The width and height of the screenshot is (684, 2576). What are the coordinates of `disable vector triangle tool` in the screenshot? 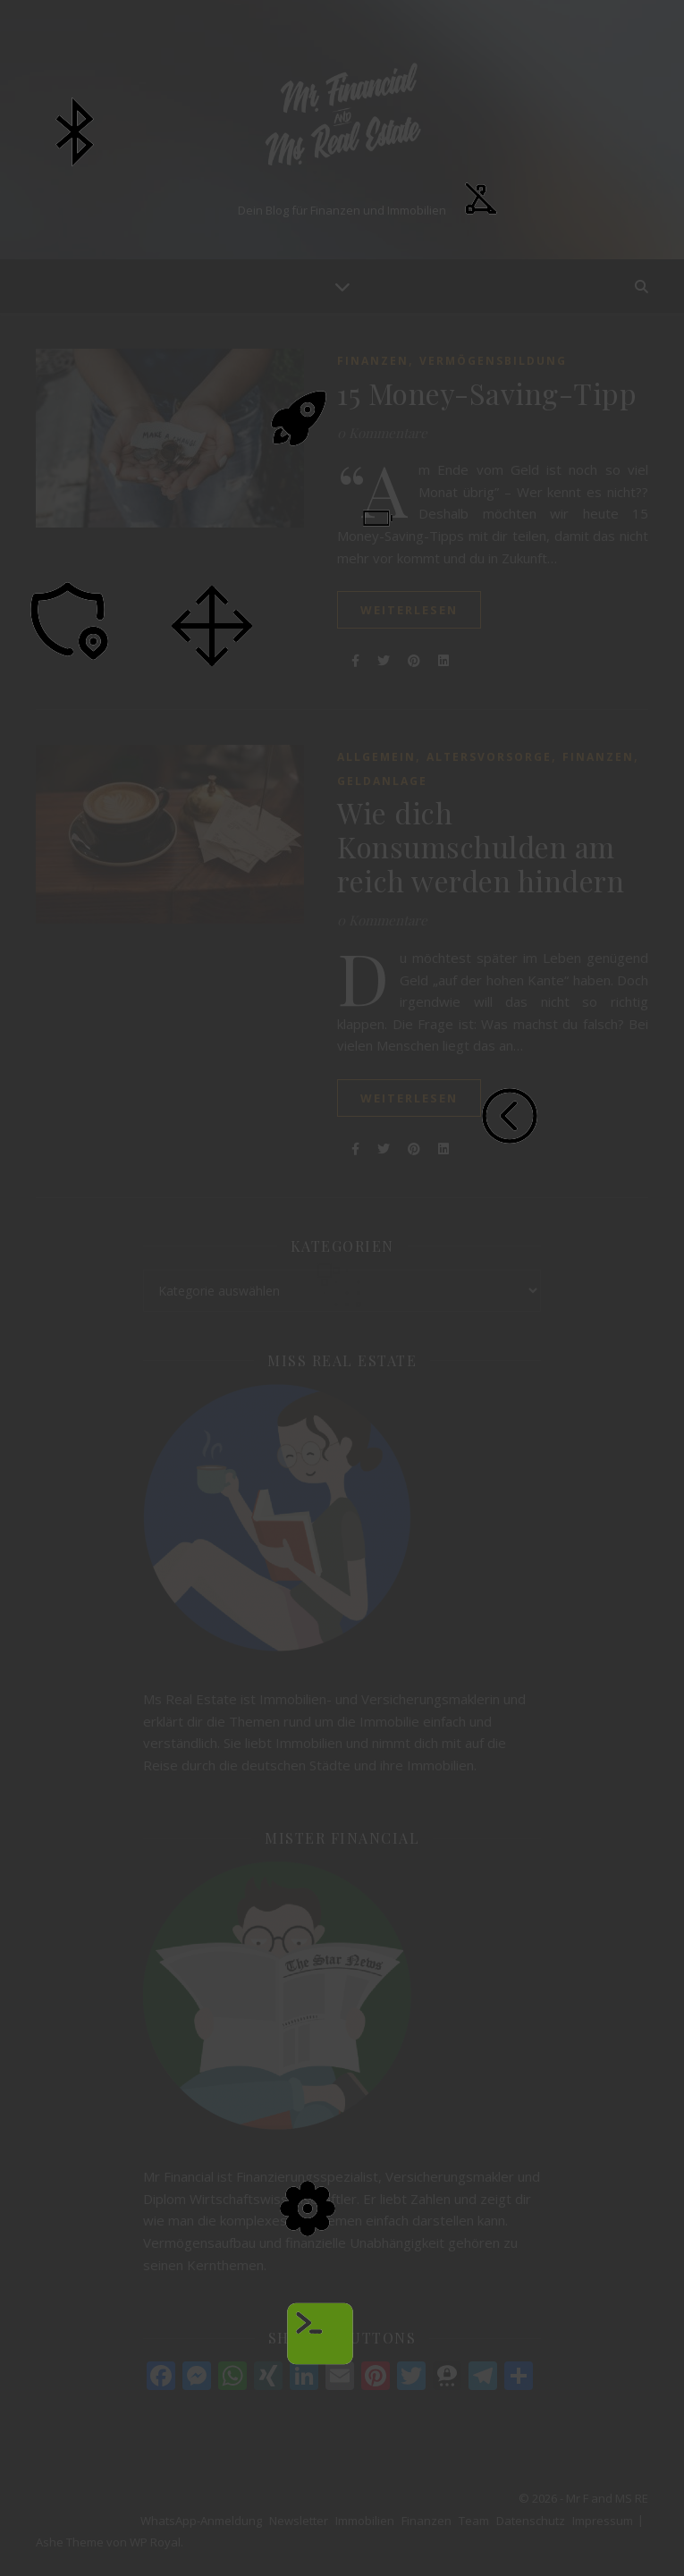 It's located at (481, 198).